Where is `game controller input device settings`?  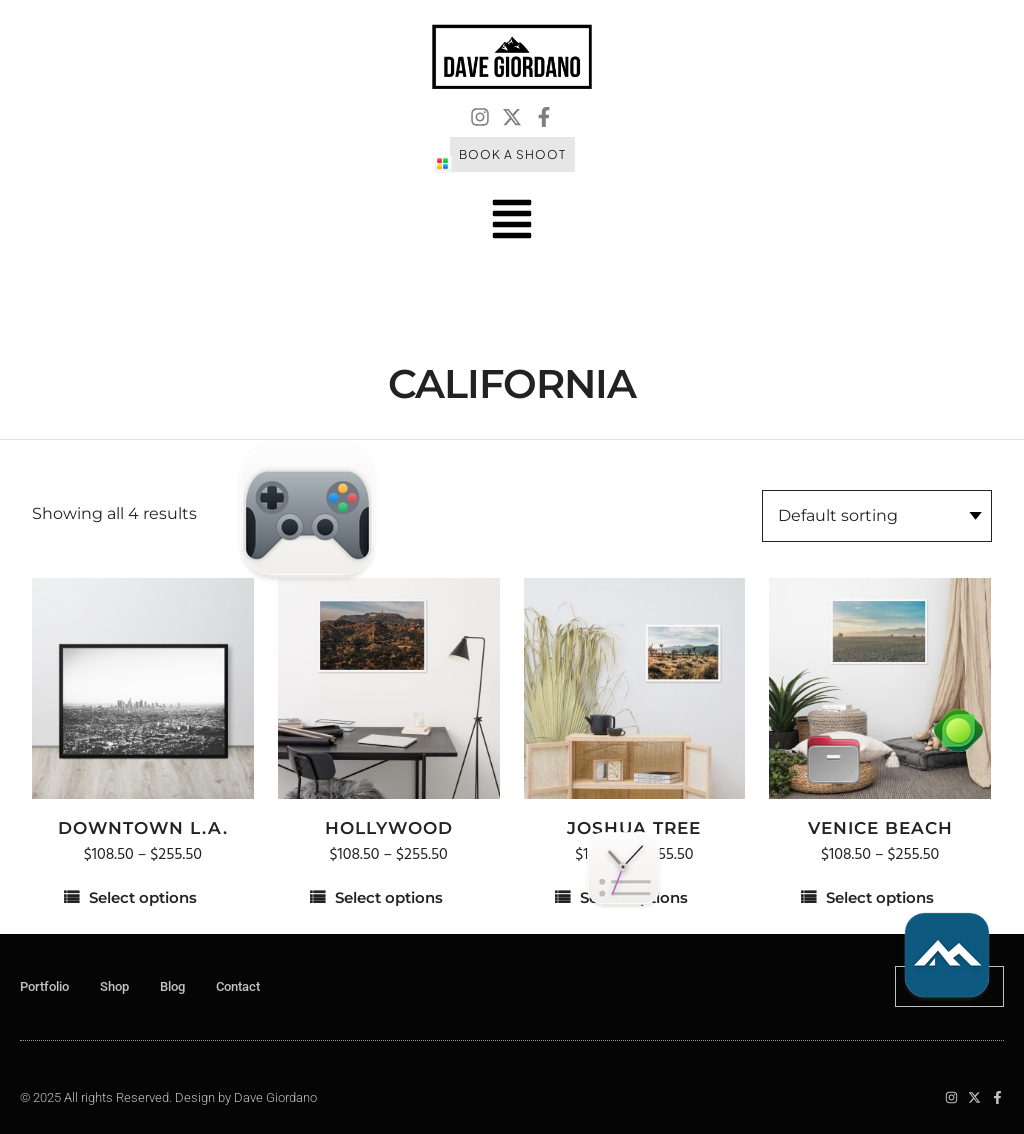
game controller input device settings is located at coordinates (307, 509).